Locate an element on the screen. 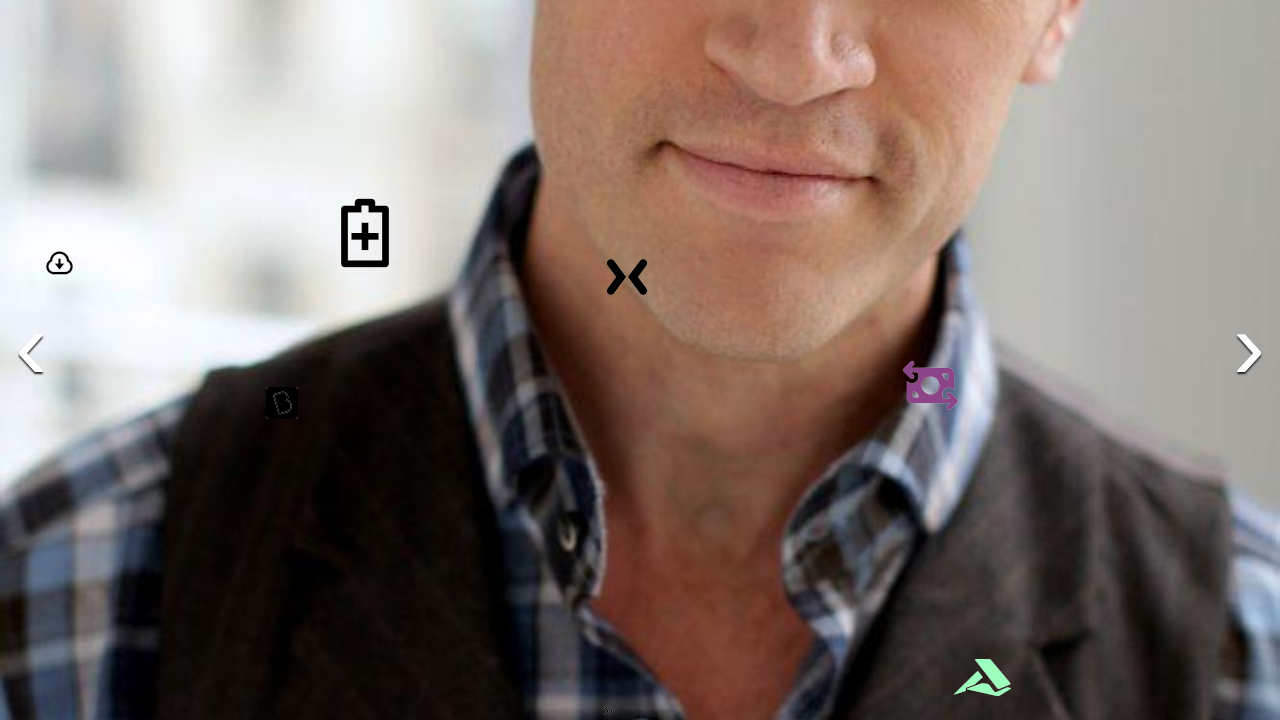 The image size is (1280, 720). download file from cloud storage is located at coordinates (59, 263).